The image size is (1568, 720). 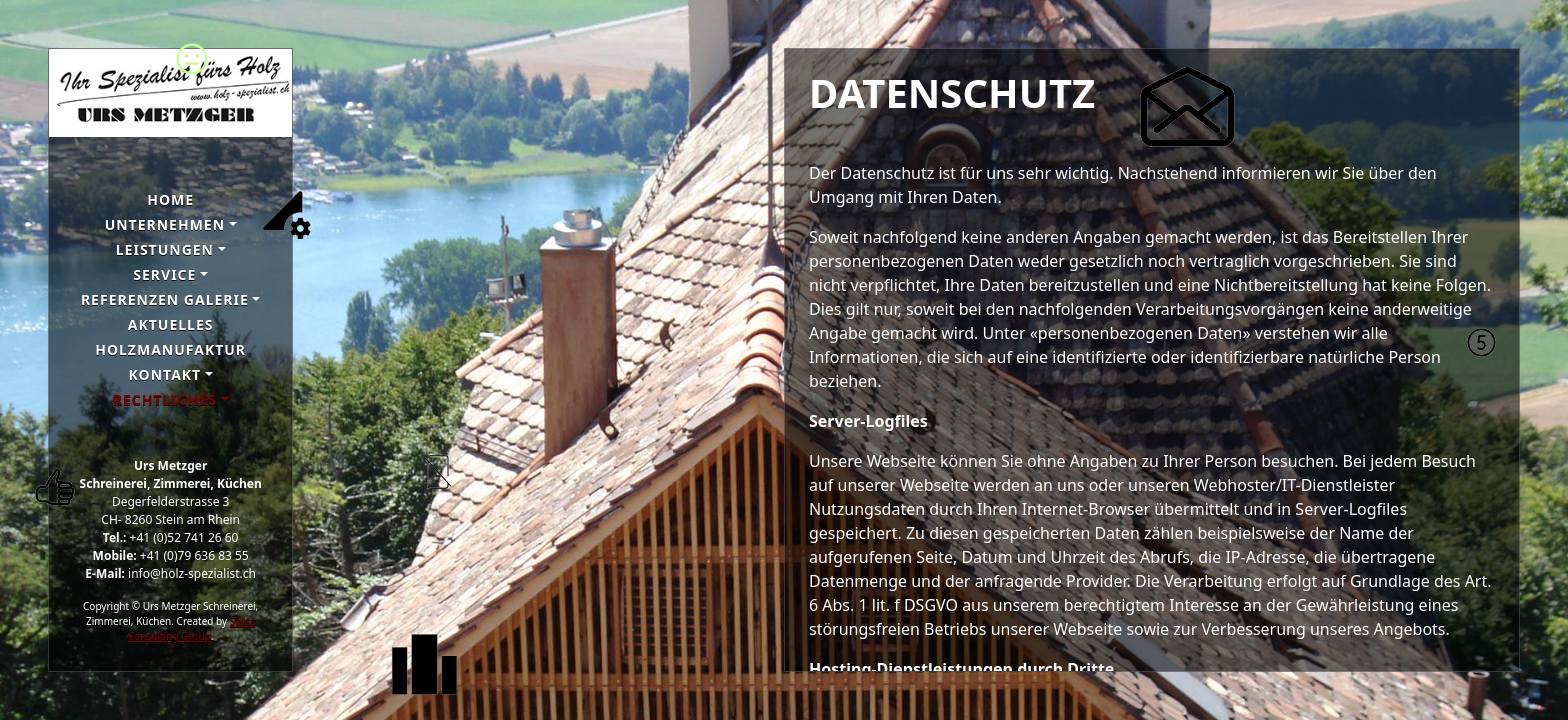 What do you see at coordinates (192, 59) in the screenshot?
I see `rate your experience as neutral` at bounding box center [192, 59].